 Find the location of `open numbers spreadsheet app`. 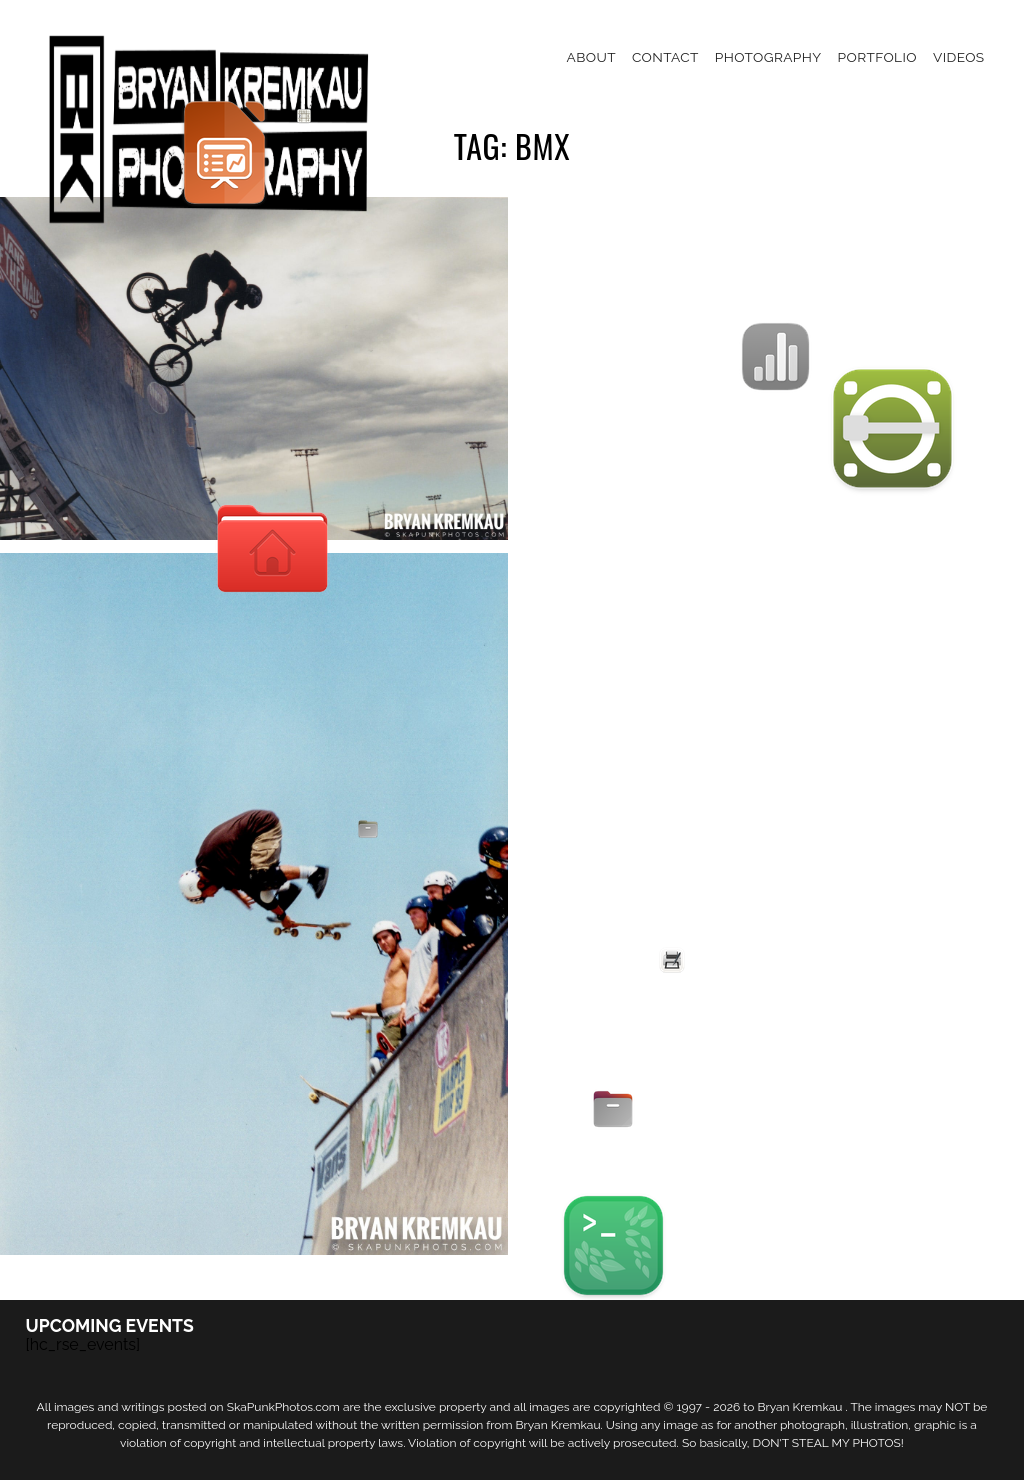

open numbers spreadsheet app is located at coordinates (775, 356).